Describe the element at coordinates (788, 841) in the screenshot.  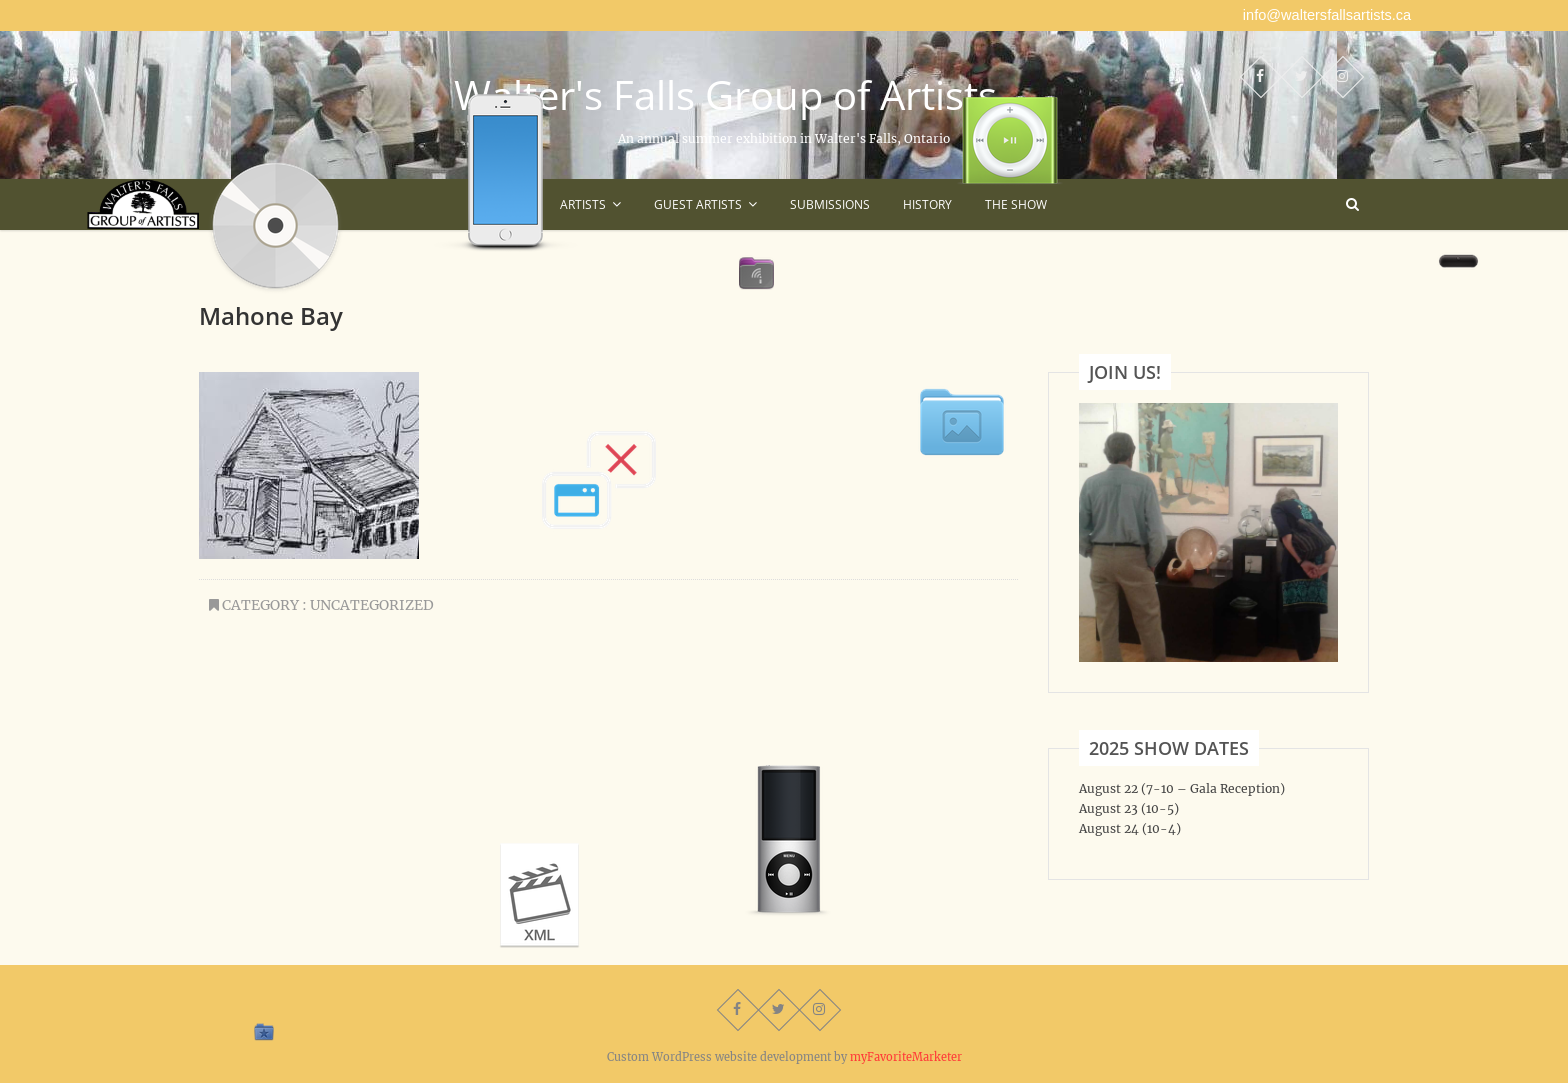
I see `iPod nano device connected` at that location.